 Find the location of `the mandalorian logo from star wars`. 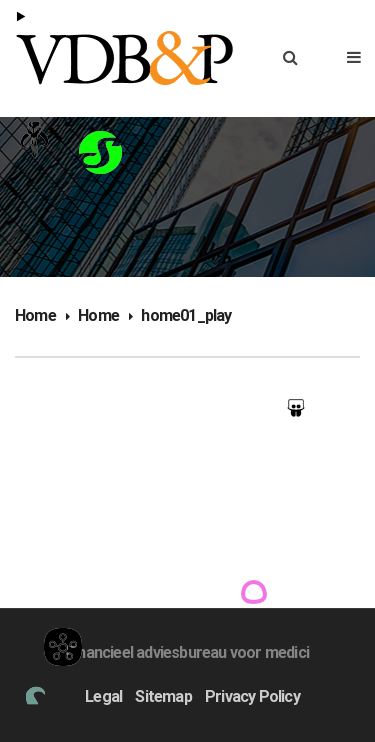

the mandalorian logo from star wars is located at coordinates (34, 139).